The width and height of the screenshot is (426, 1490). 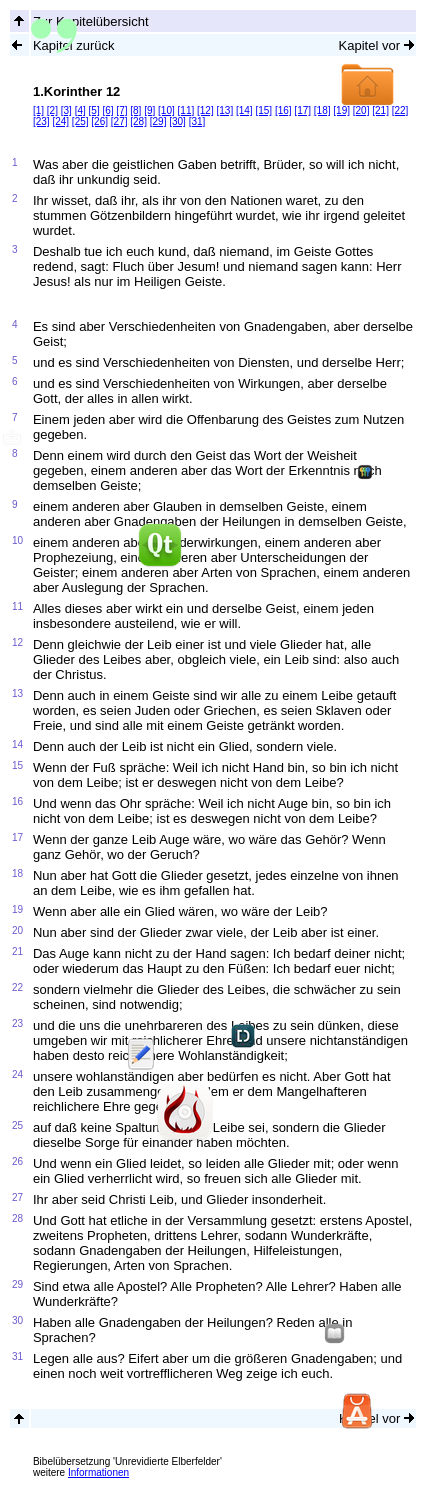 I want to click on access your home folder, so click(x=367, y=84).